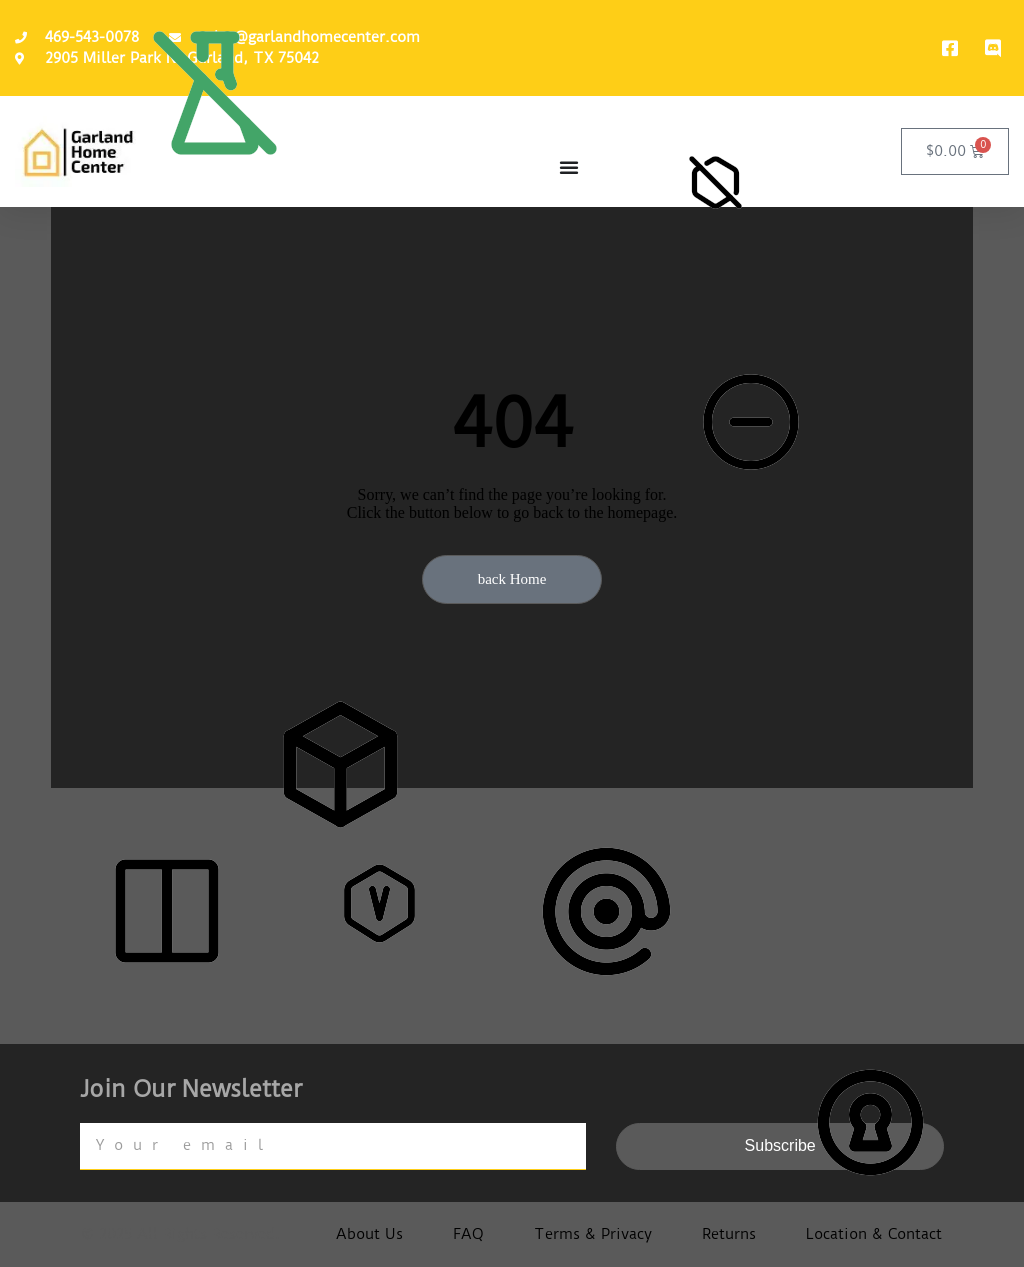 This screenshot has height=1267, width=1024. What do you see at coordinates (340, 764) in the screenshot?
I see `view package or shipment details` at bounding box center [340, 764].